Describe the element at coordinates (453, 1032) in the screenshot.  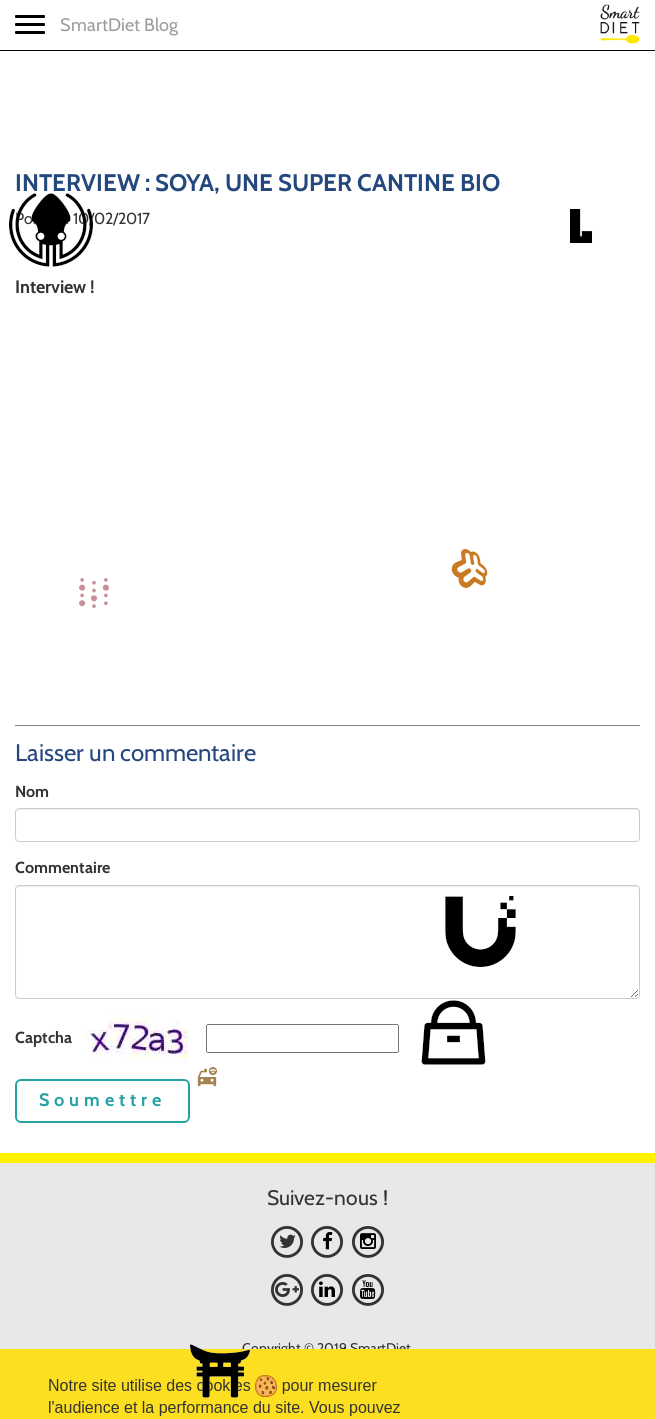
I see `view your shopping bag` at that location.